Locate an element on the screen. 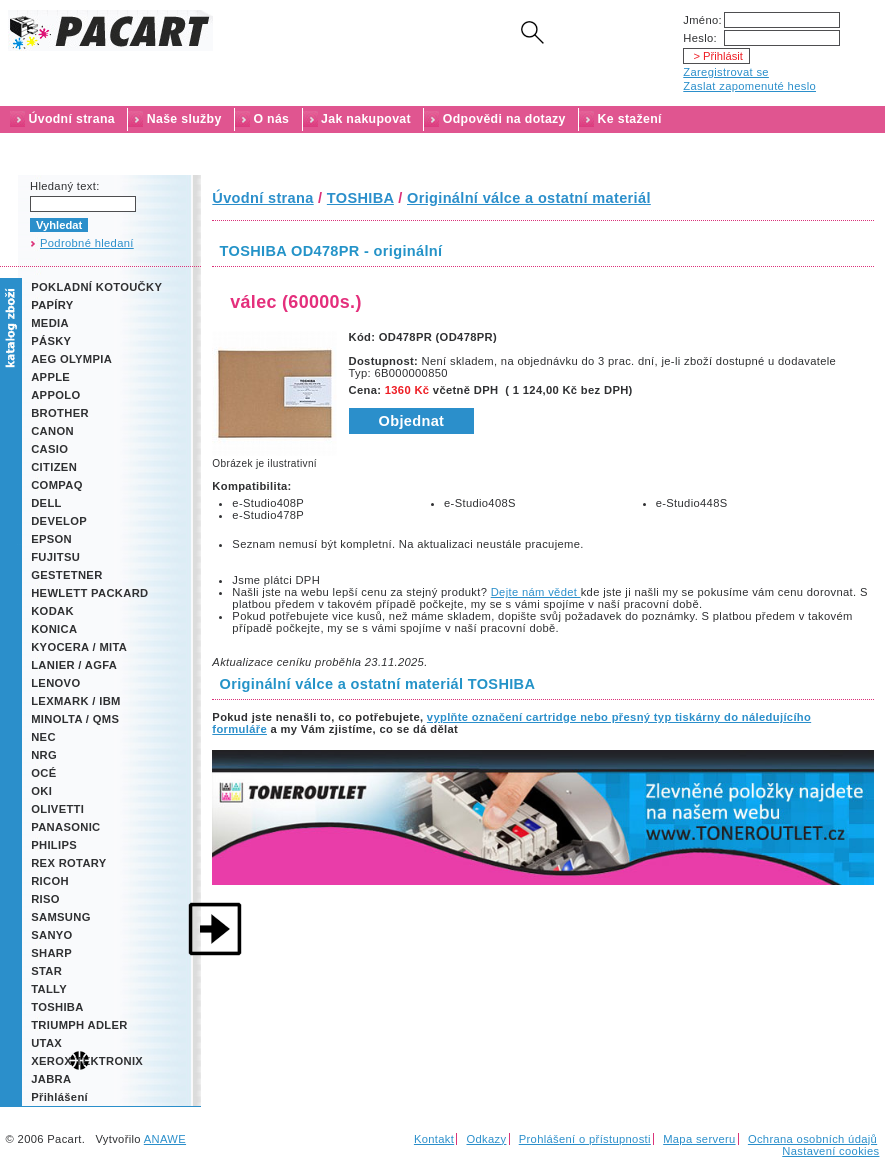 This screenshot has height=1163, width=885. search for files, settings, or content is located at coordinates (532, 32).